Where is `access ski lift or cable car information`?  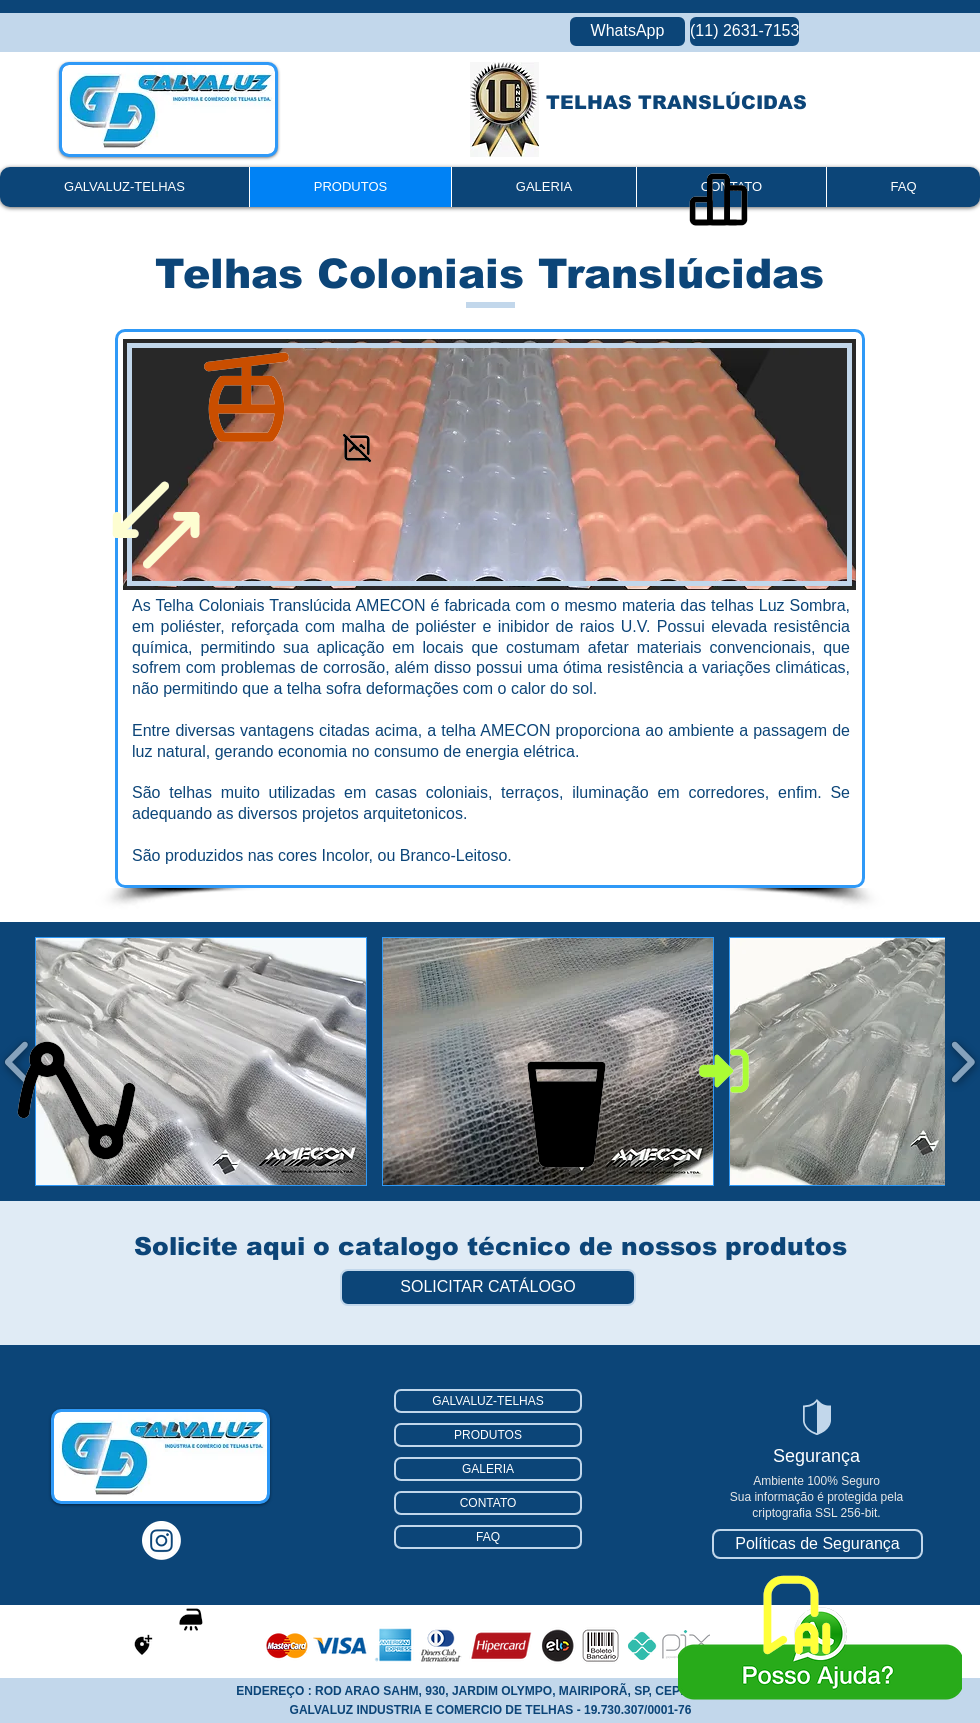
access ski lift or cable car information is located at coordinates (246, 399).